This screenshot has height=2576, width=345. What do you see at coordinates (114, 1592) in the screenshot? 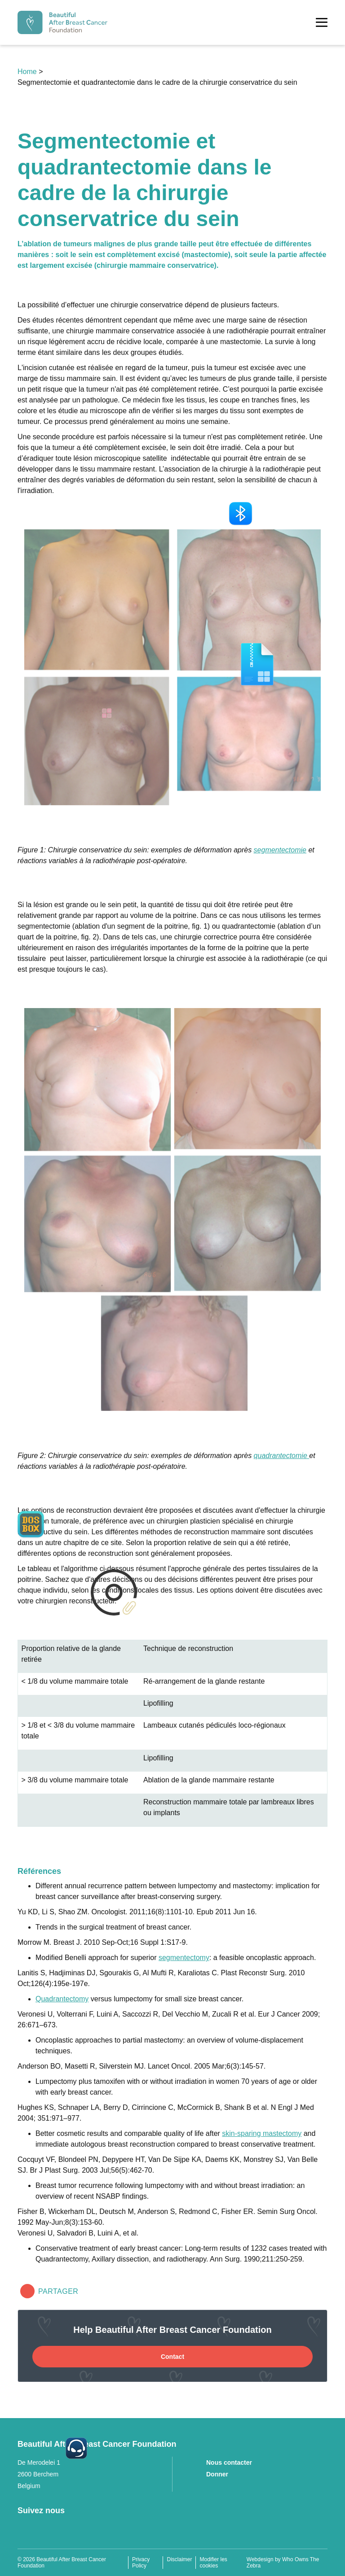
I see `attach data from optical disc` at bounding box center [114, 1592].